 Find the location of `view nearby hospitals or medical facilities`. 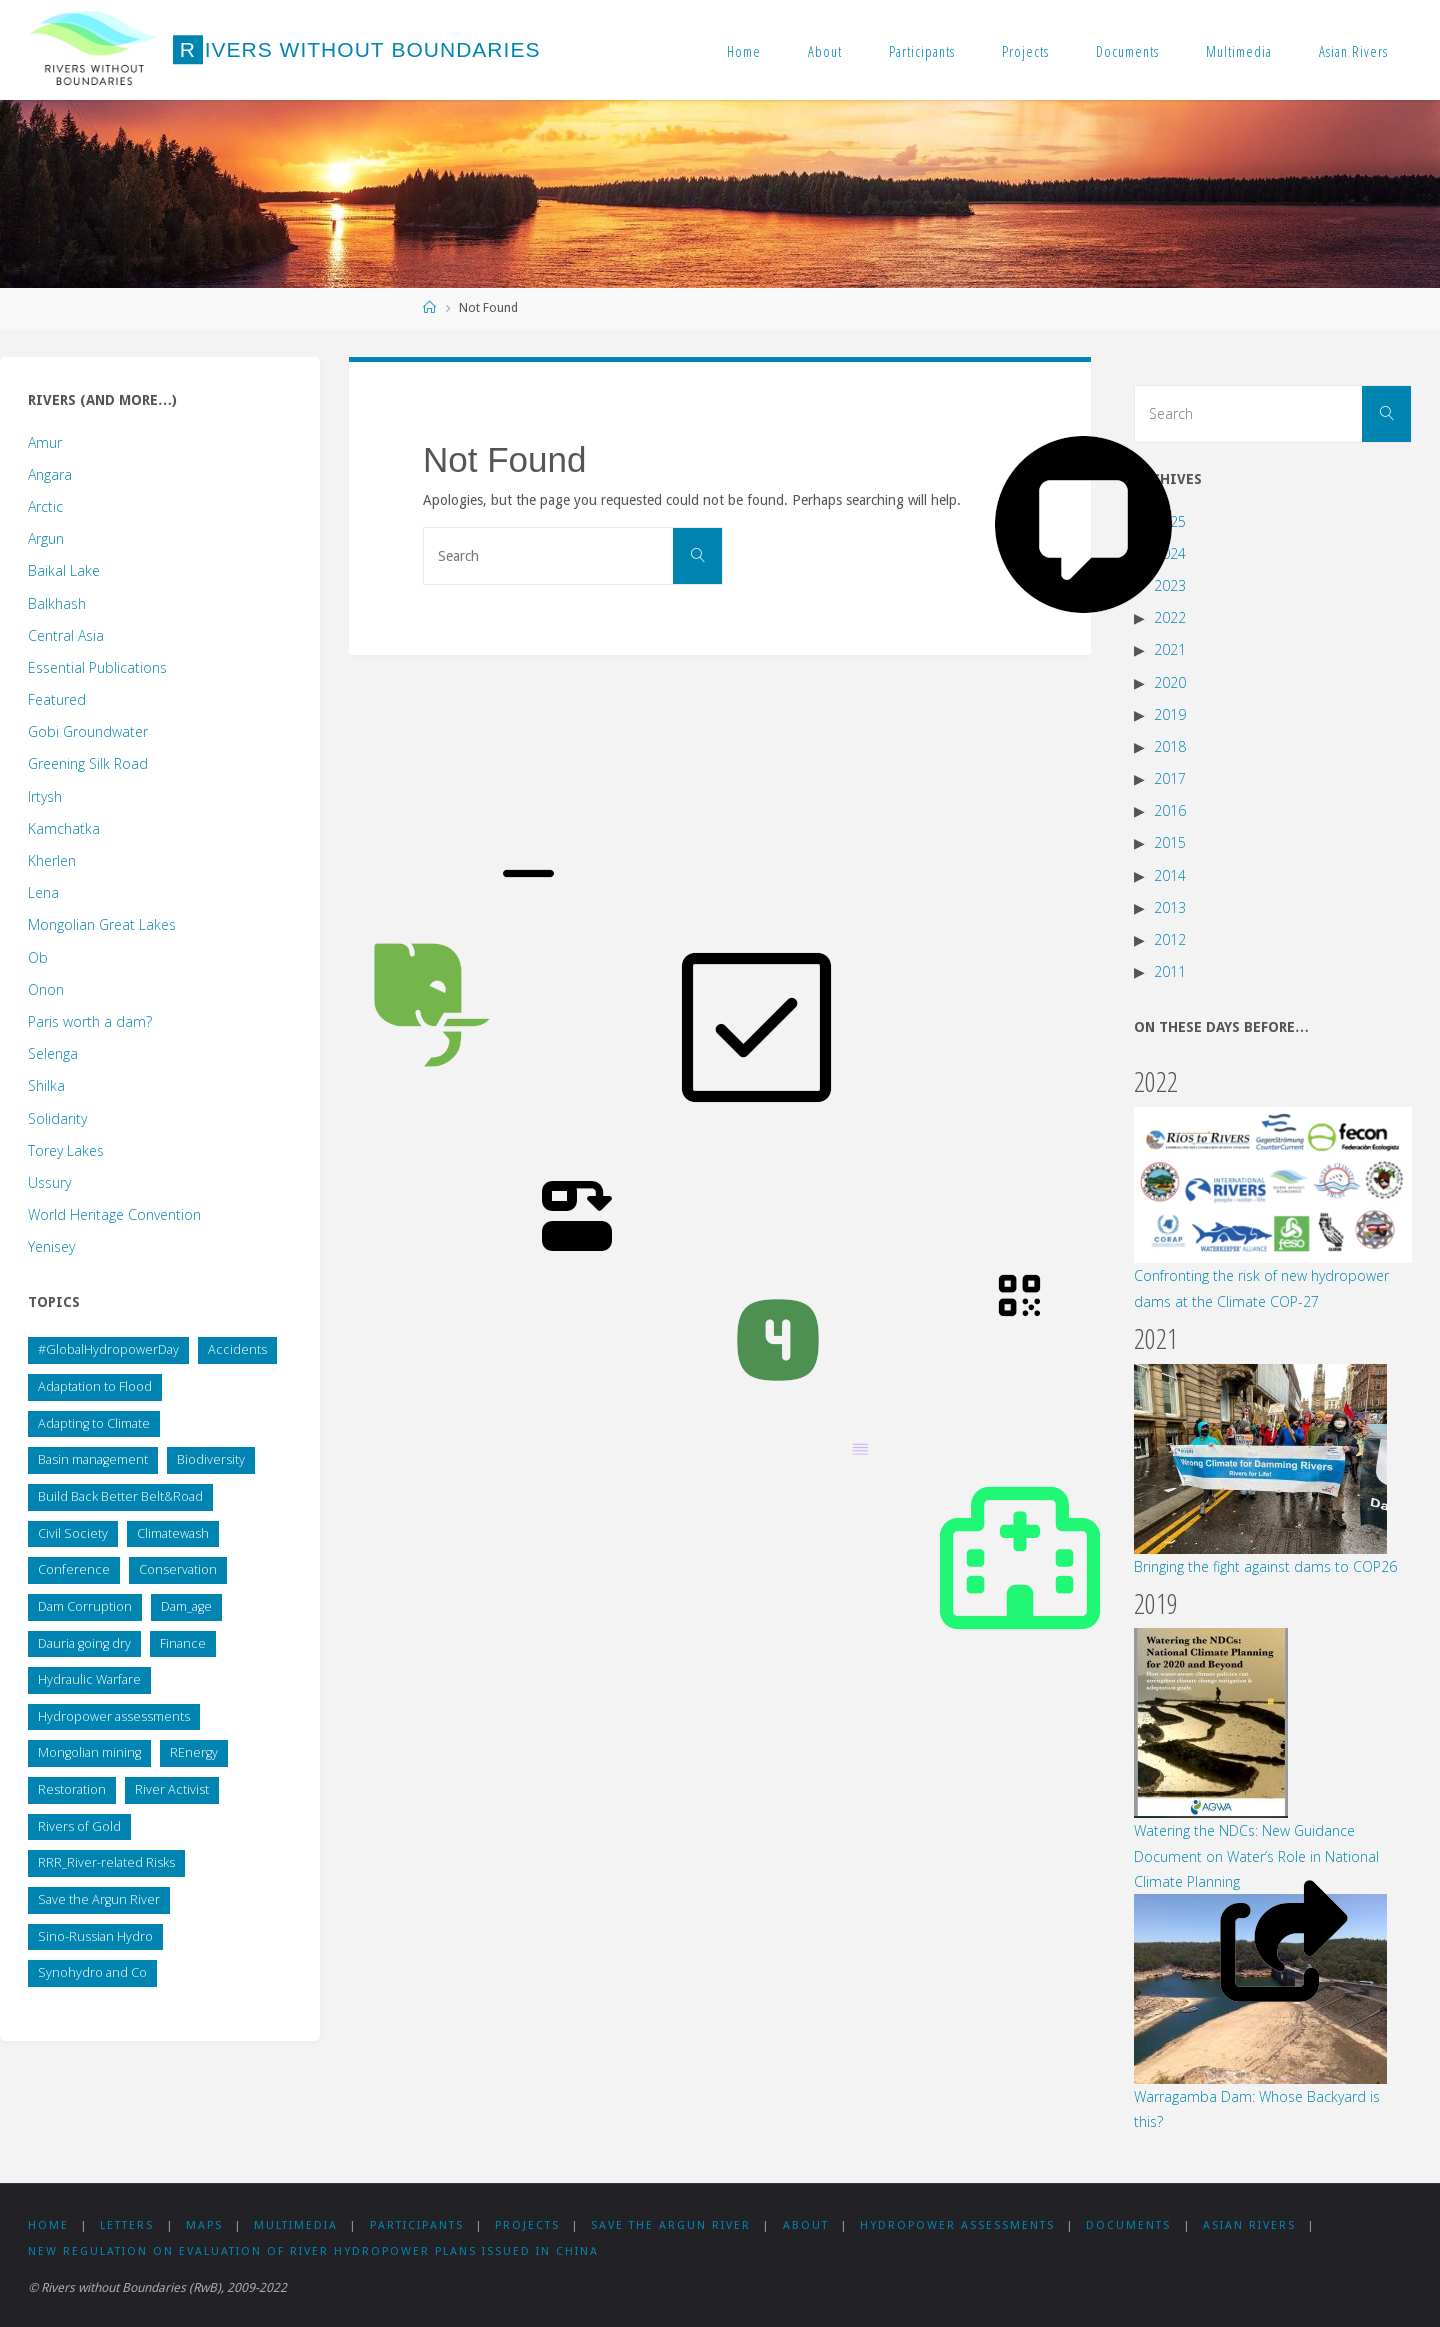

view nearby hospitals or medical facilities is located at coordinates (1020, 1558).